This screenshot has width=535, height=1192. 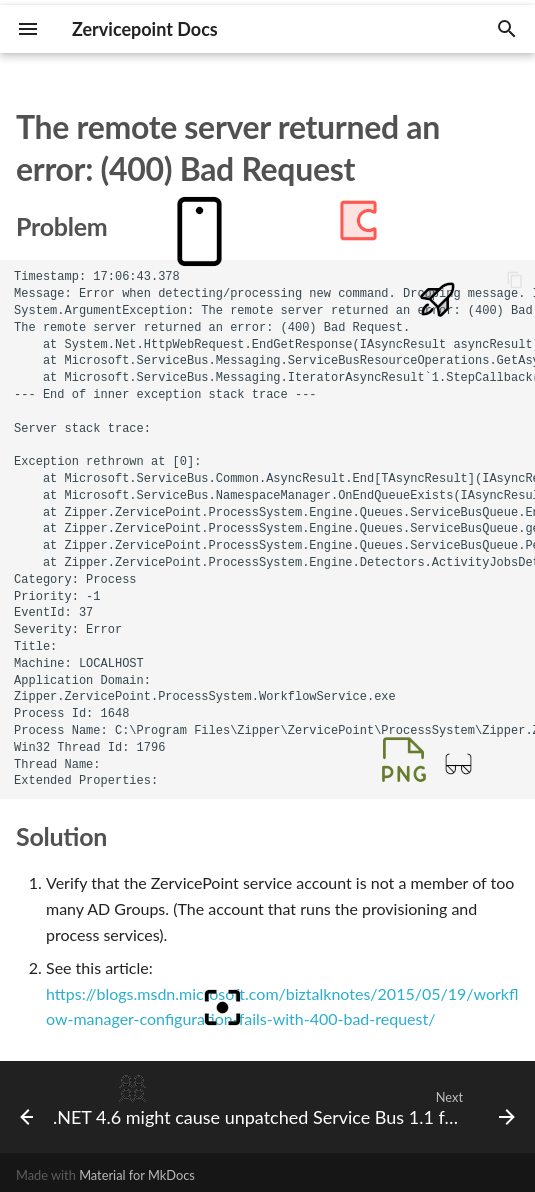 I want to click on a PNG image file, so click(x=403, y=761).